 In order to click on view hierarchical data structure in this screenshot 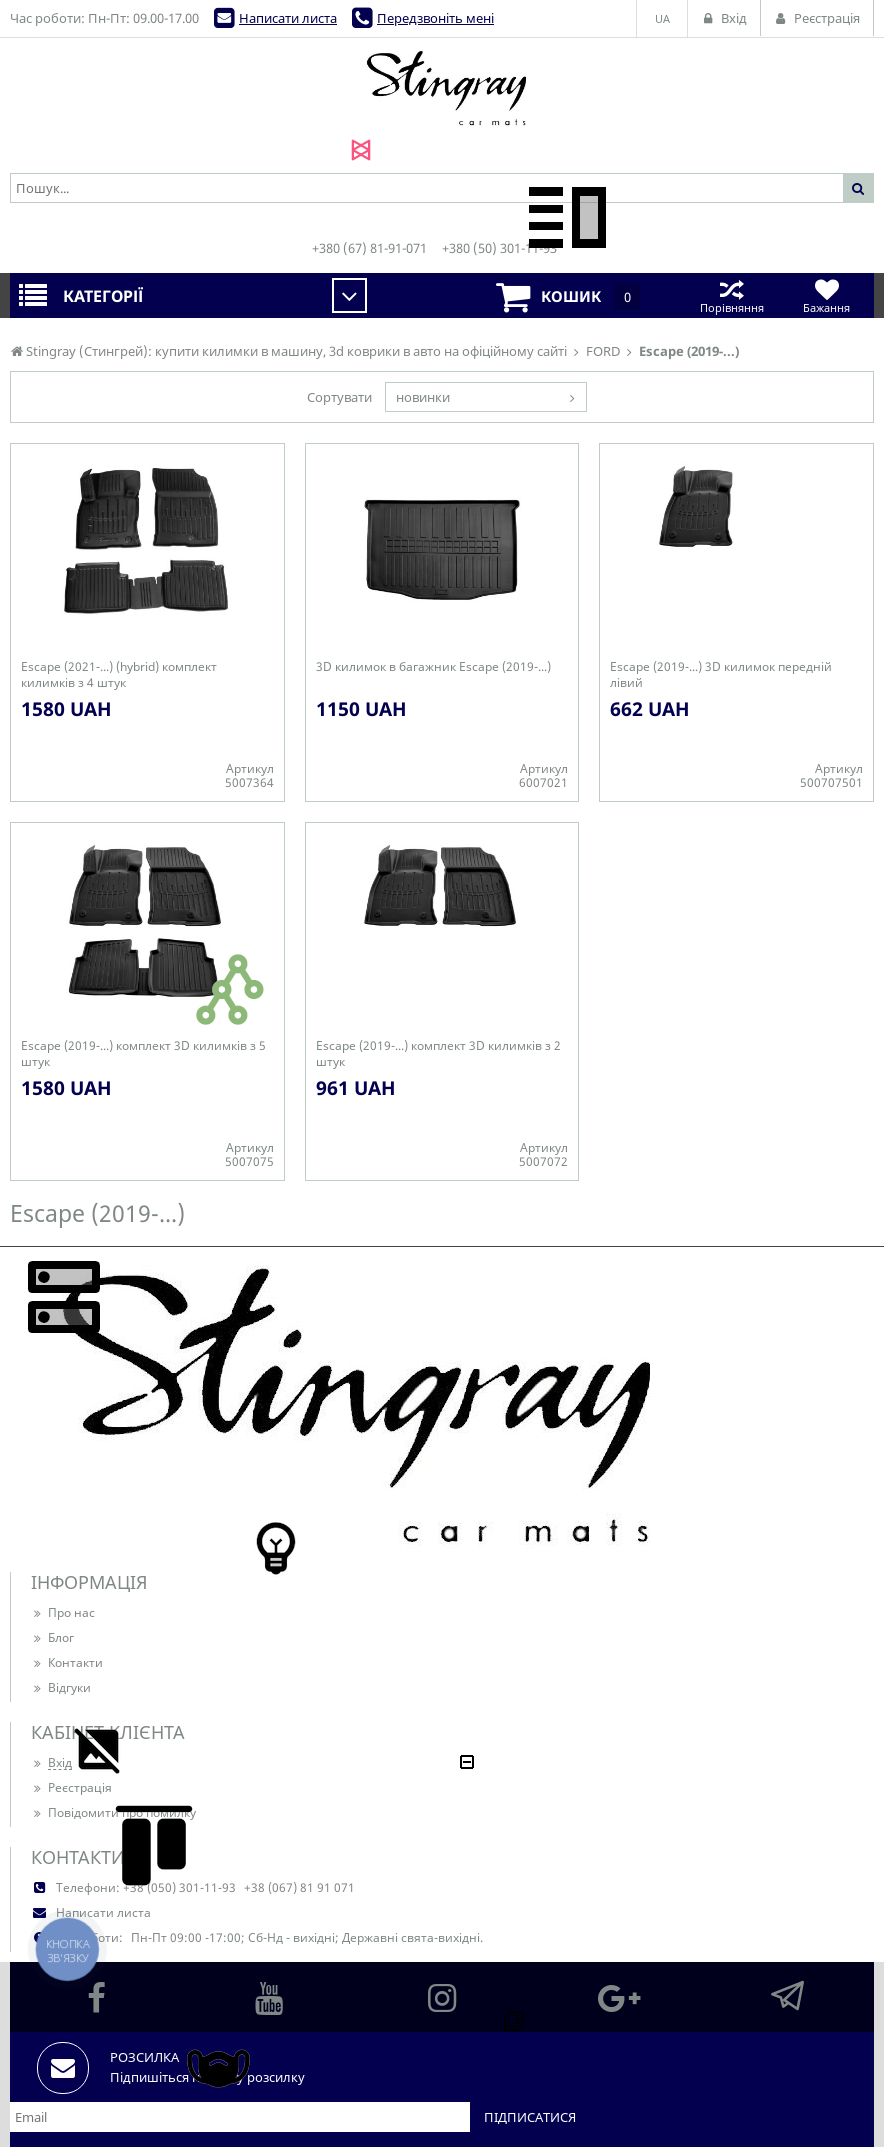, I will do `click(231, 989)`.